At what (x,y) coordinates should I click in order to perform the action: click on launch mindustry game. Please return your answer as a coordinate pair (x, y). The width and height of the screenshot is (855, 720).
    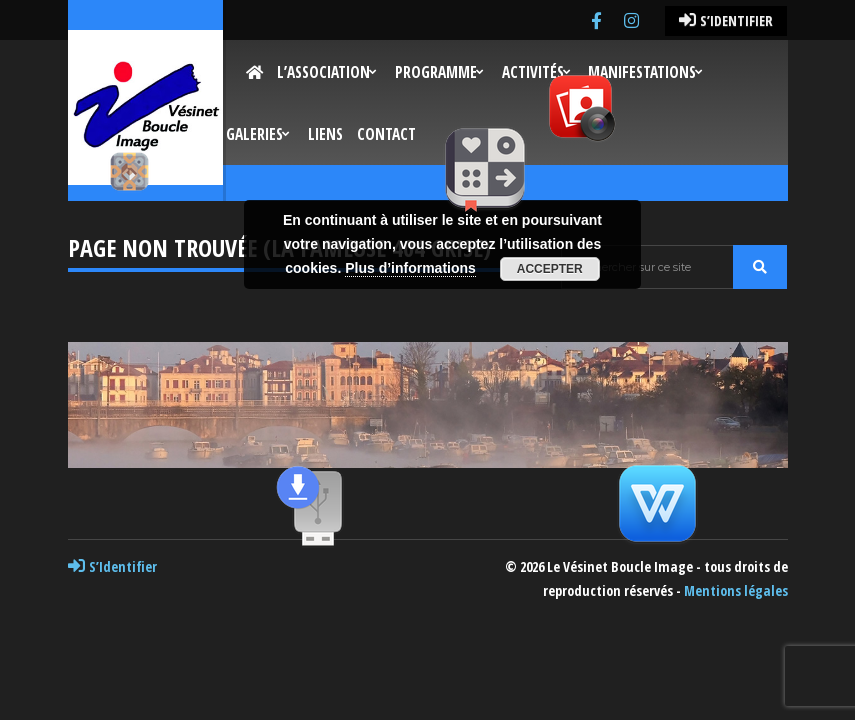
    Looking at the image, I should click on (129, 171).